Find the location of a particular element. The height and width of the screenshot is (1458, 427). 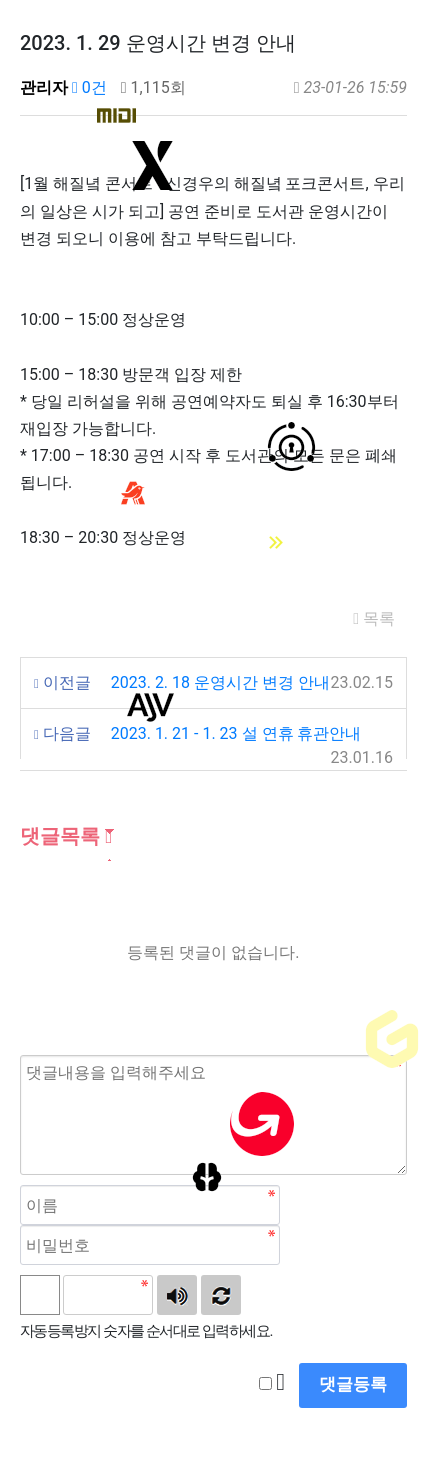

midi audio format or protocol indicator is located at coordinates (116, 115).